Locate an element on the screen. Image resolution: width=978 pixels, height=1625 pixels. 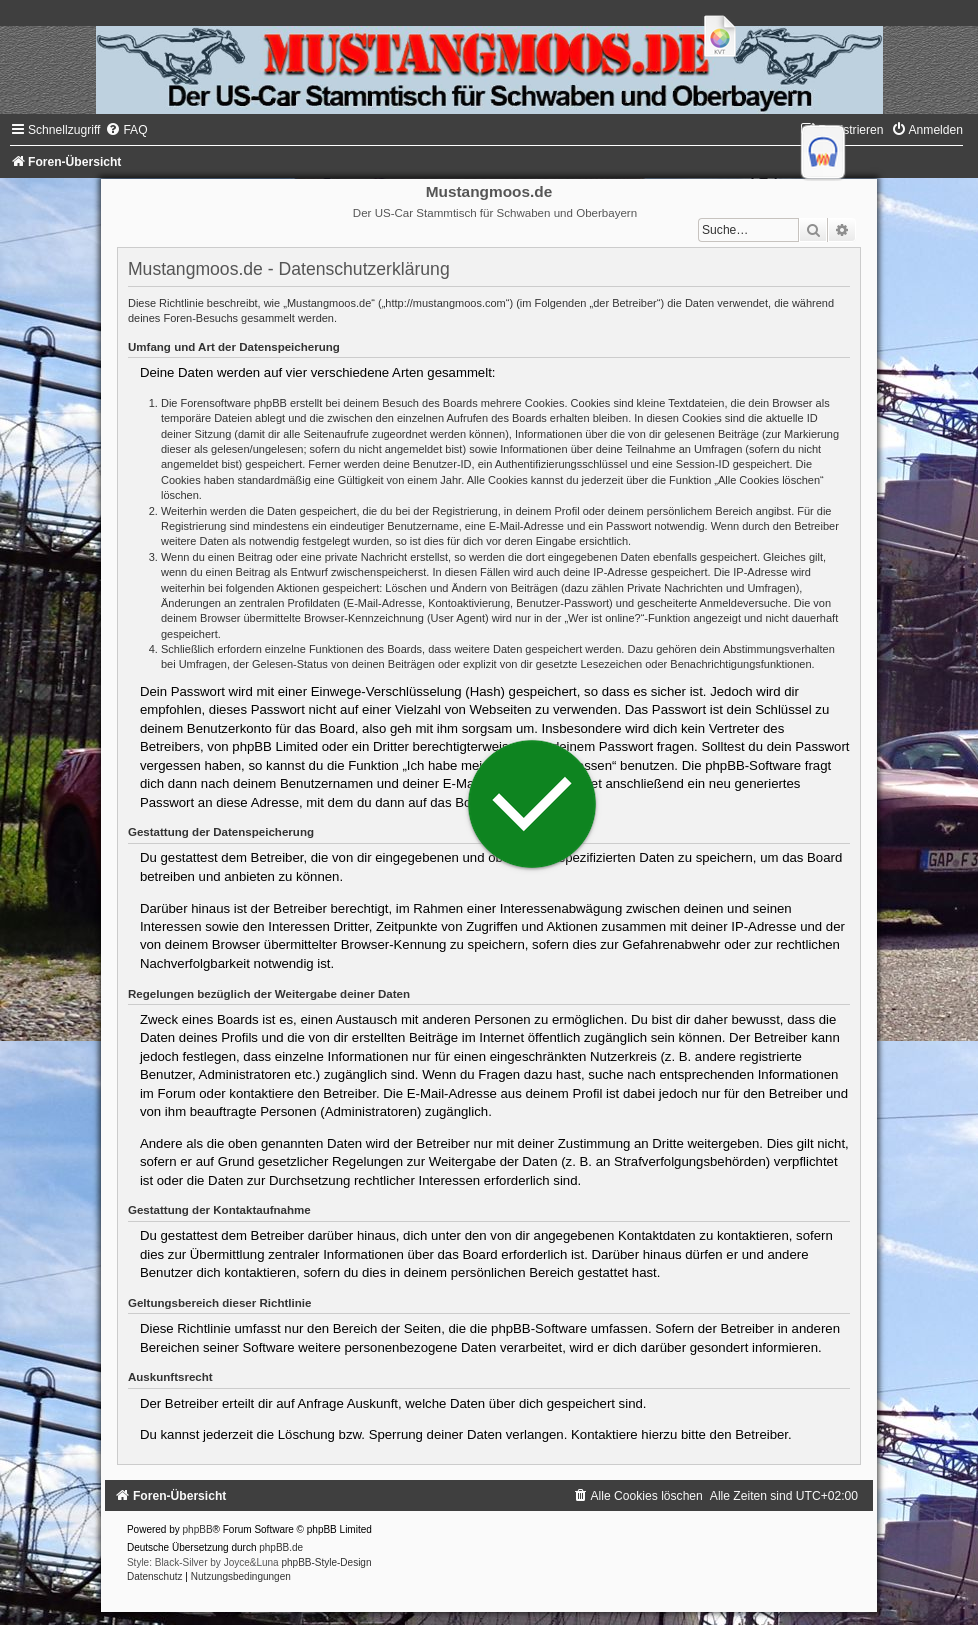
dropbox file is synced and up to date is located at coordinates (532, 804).